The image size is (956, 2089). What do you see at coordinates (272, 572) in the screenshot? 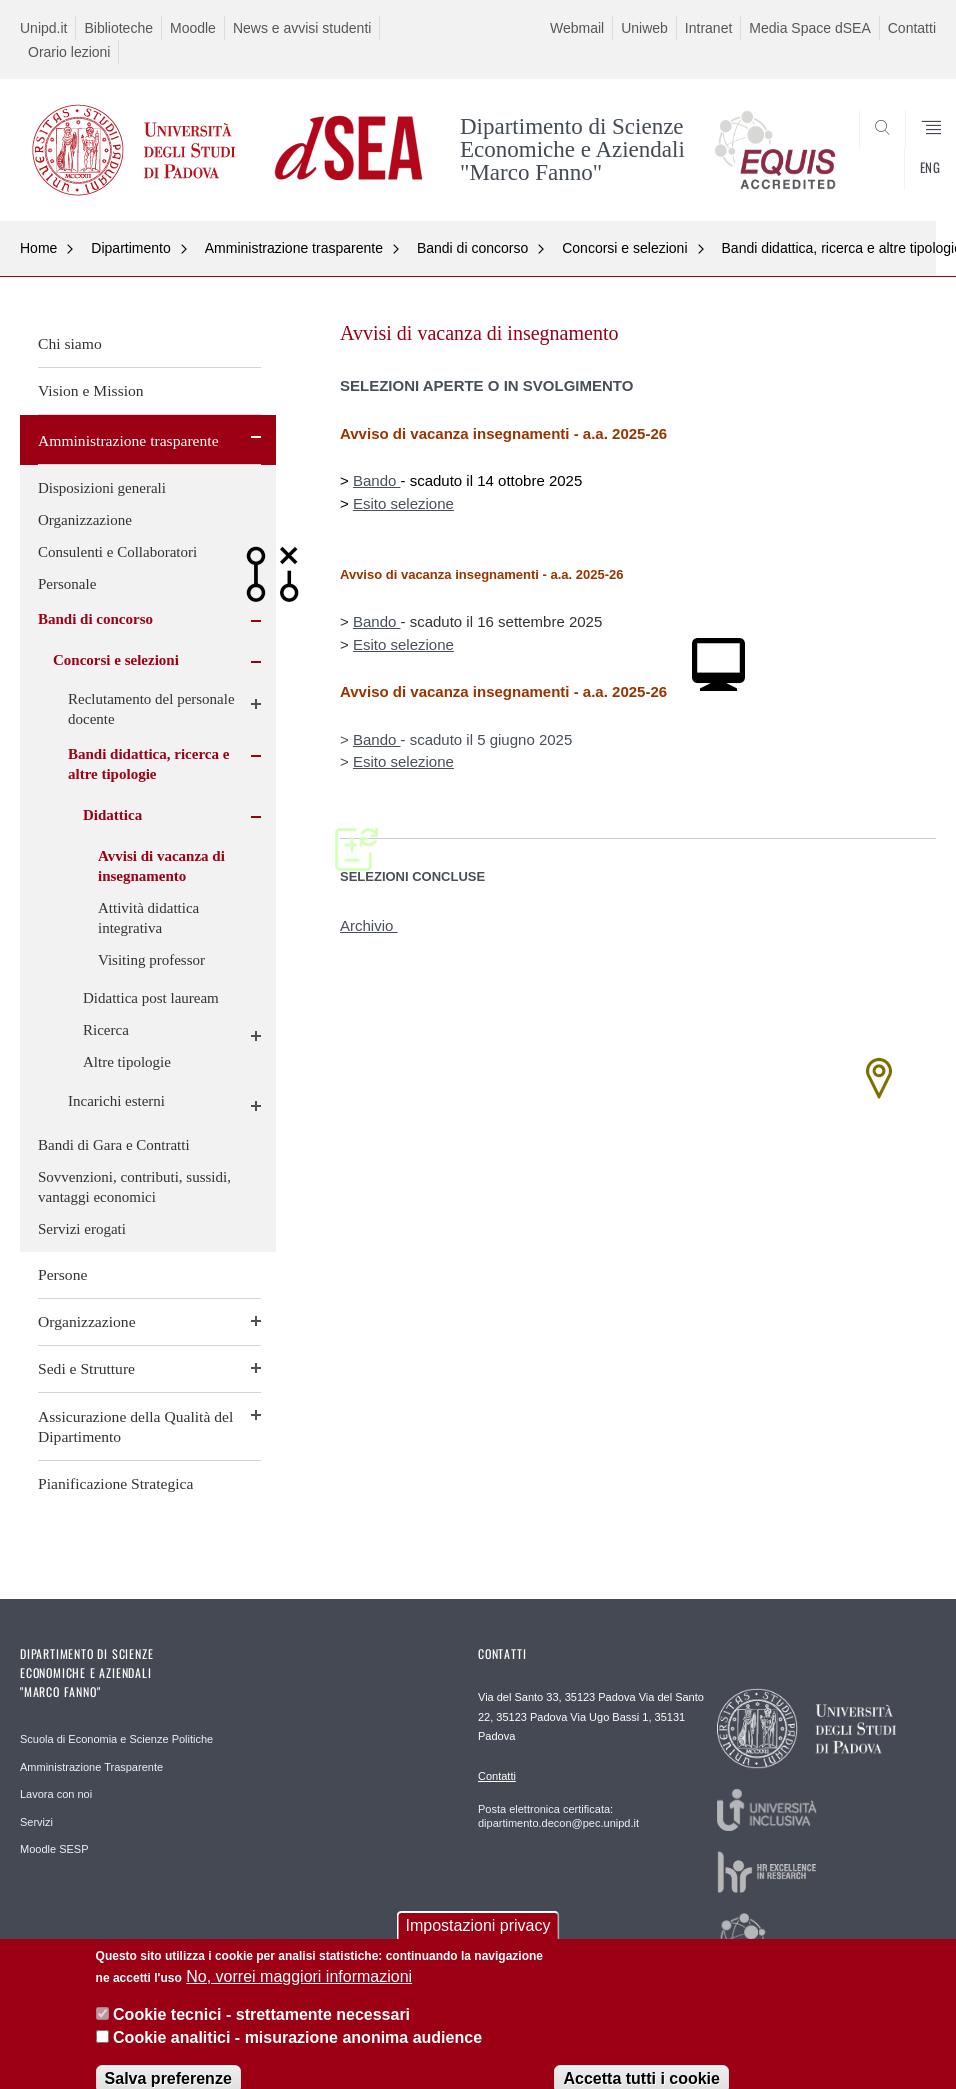
I see `indicates a closed or rejected pull request` at bounding box center [272, 572].